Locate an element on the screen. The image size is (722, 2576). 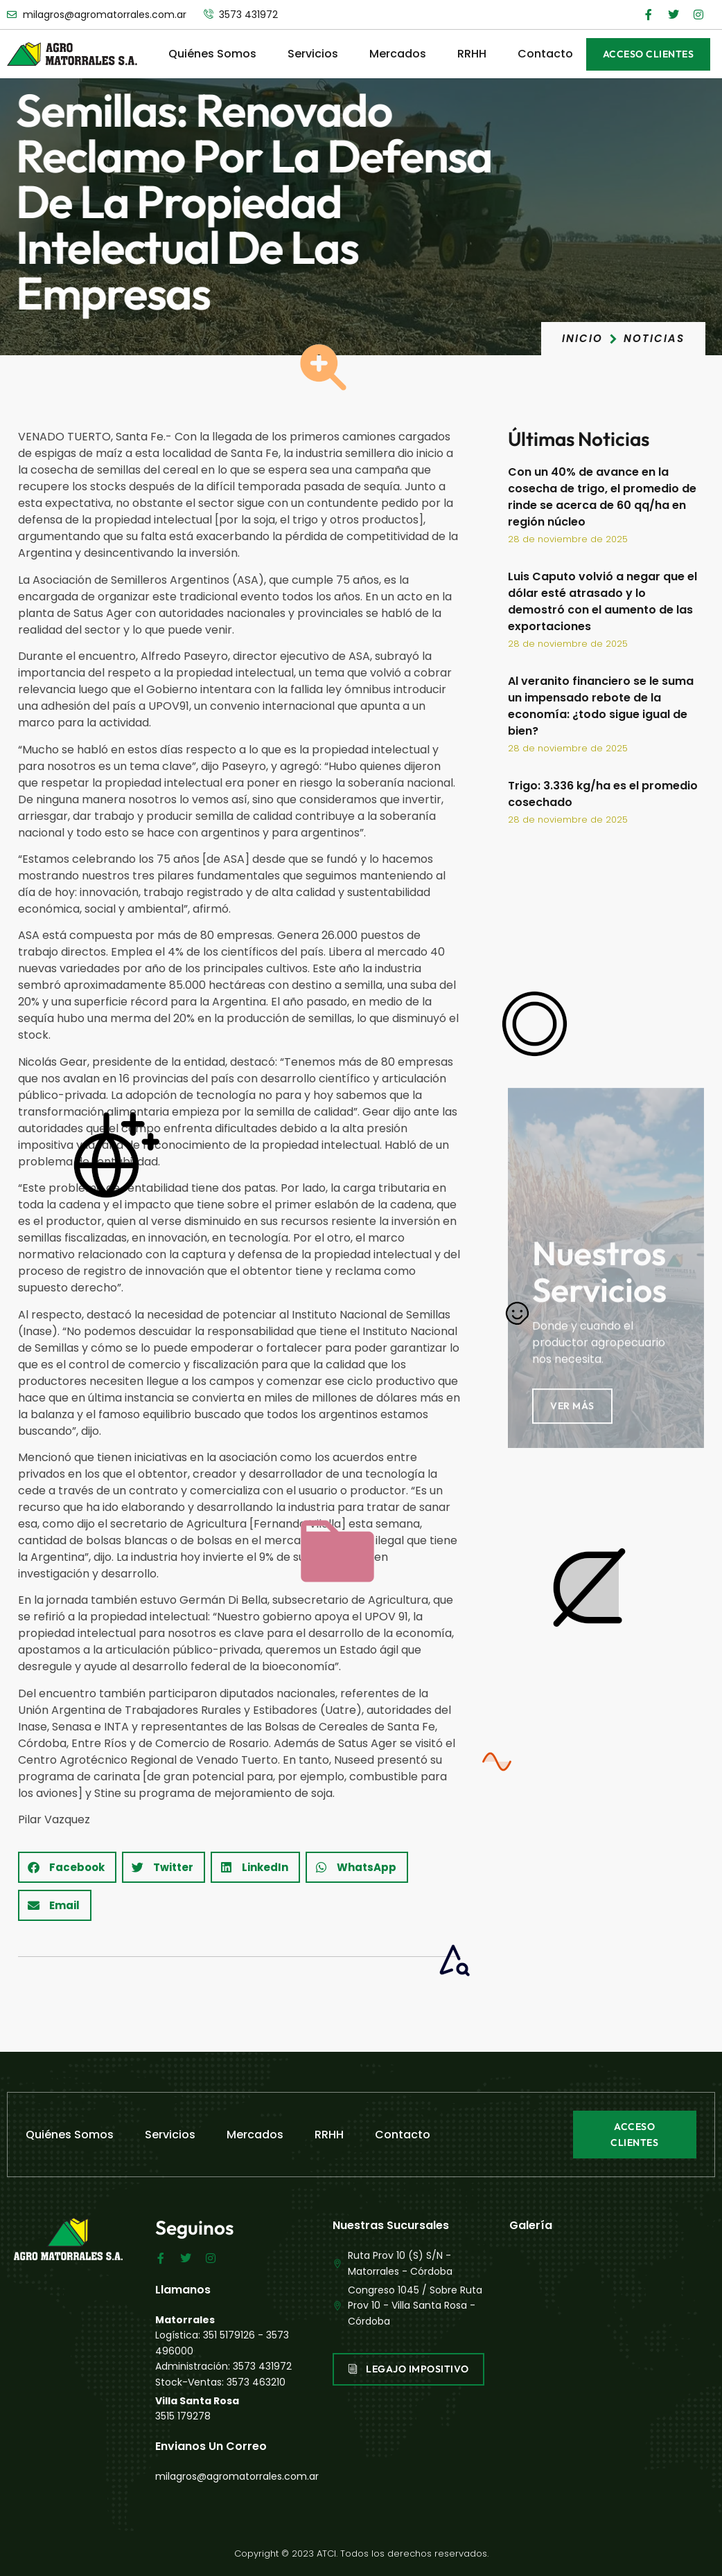
open file folder is located at coordinates (337, 1551).